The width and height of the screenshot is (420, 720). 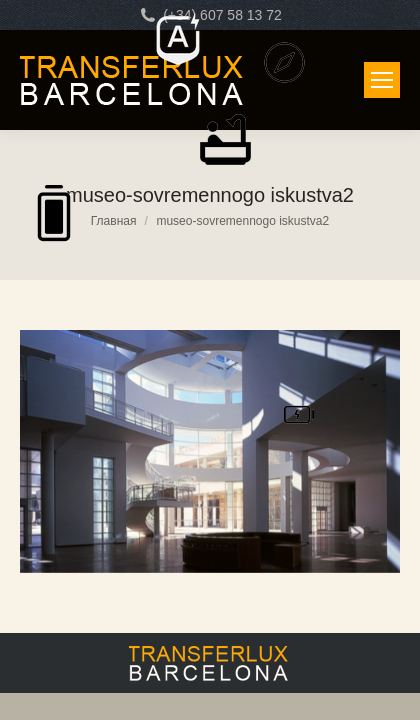 What do you see at coordinates (298, 414) in the screenshot?
I see `indicates device is currently charging` at bounding box center [298, 414].